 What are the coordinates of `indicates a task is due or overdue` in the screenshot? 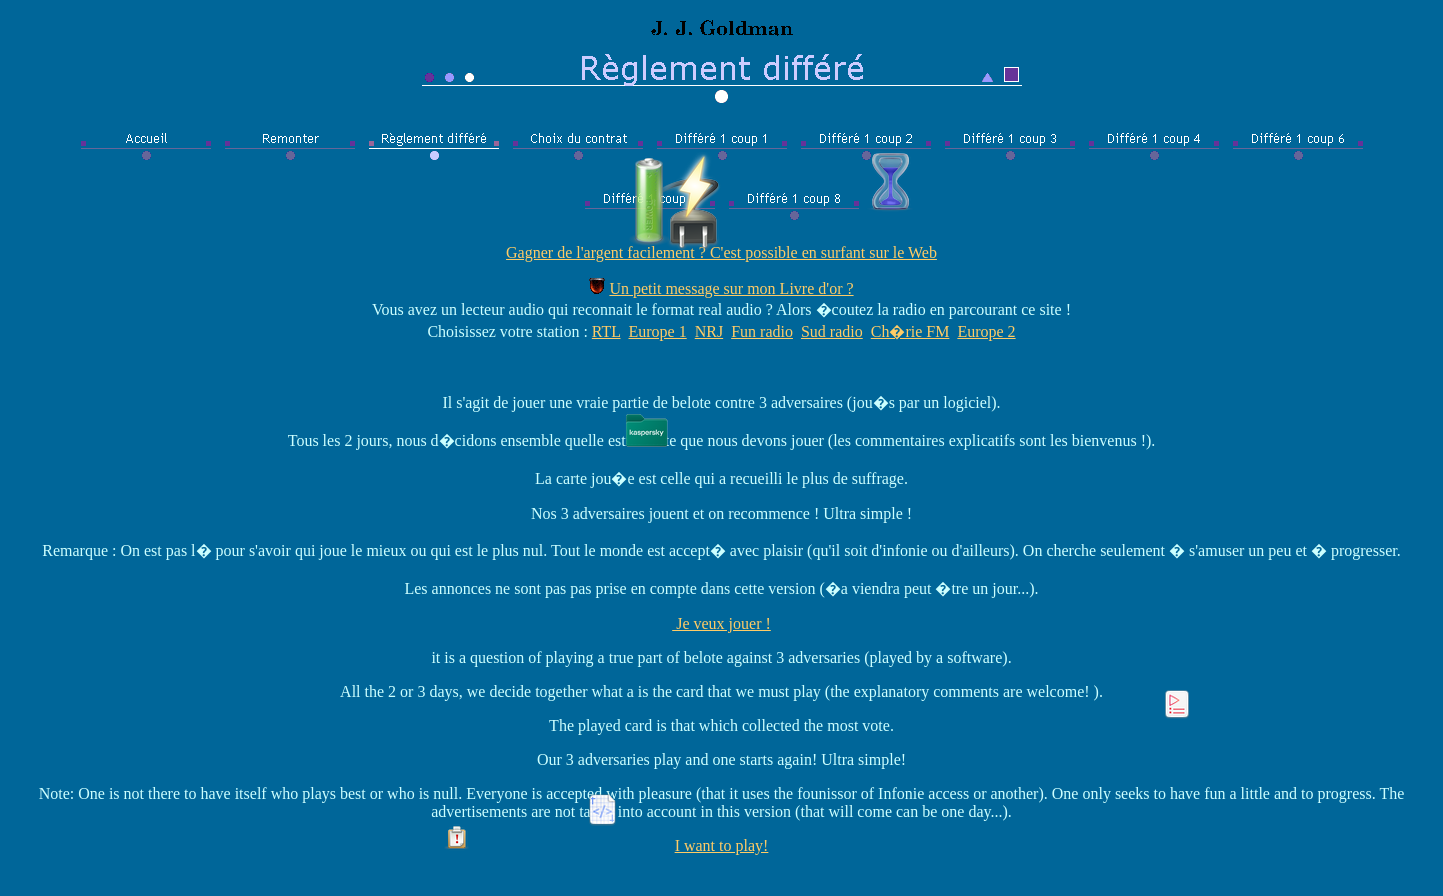 It's located at (456, 837).